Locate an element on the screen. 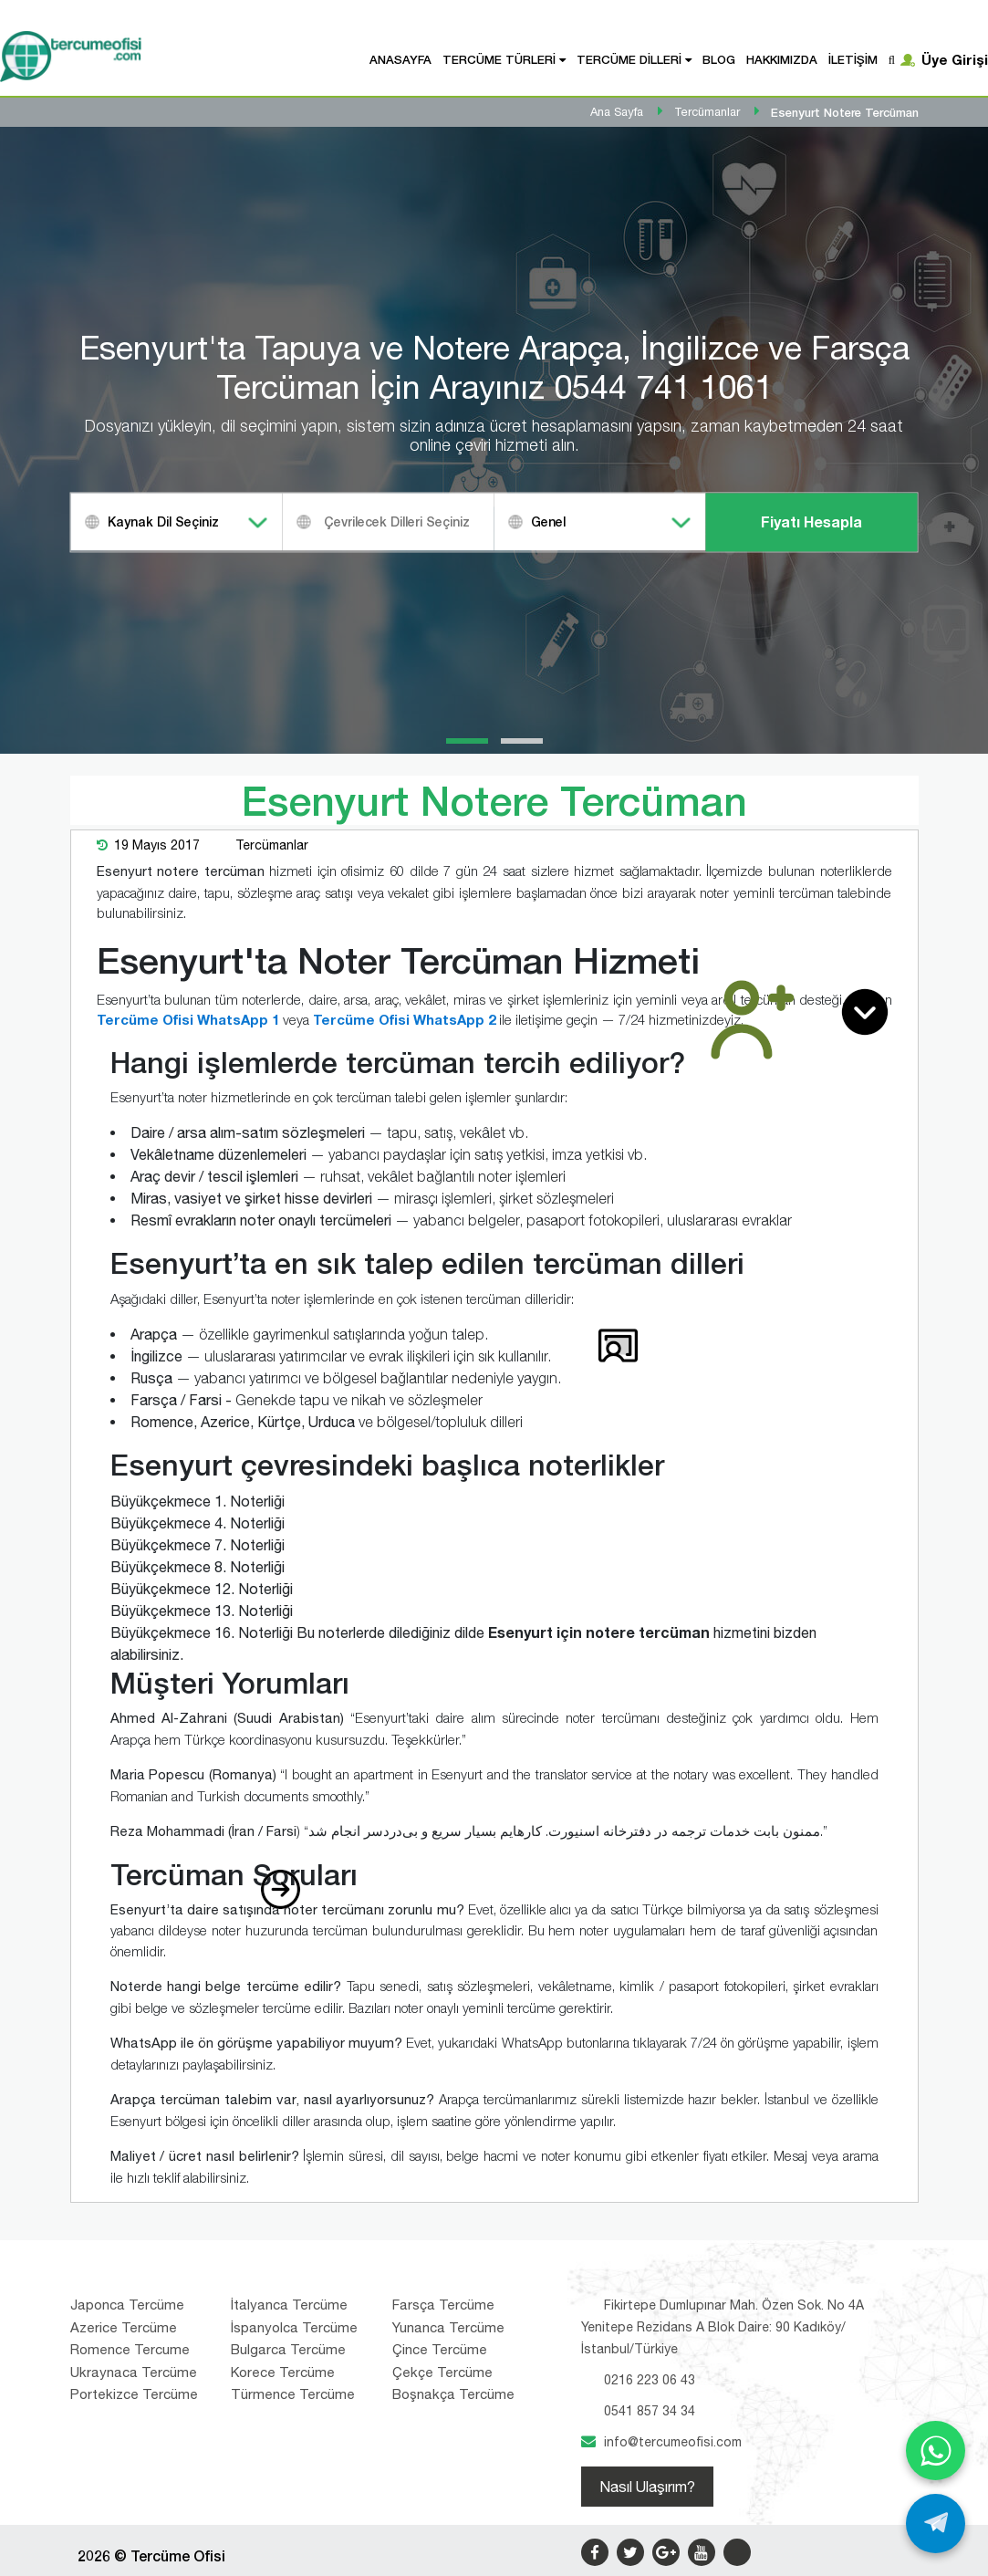  add a new contact is located at coordinates (750, 1019).